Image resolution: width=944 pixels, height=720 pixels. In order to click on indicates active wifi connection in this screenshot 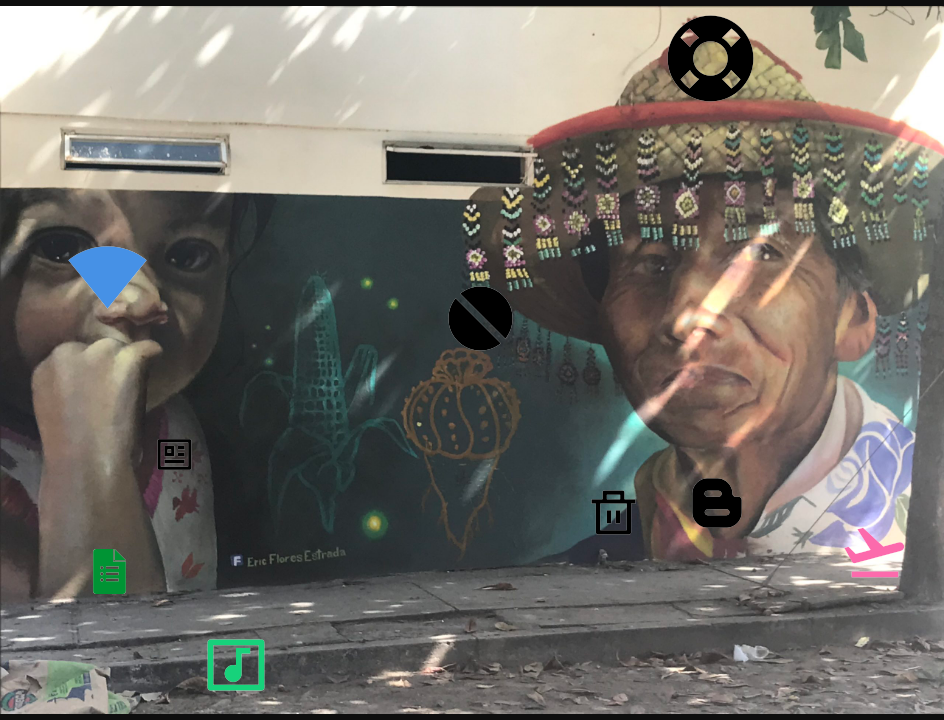, I will do `click(107, 277)`.